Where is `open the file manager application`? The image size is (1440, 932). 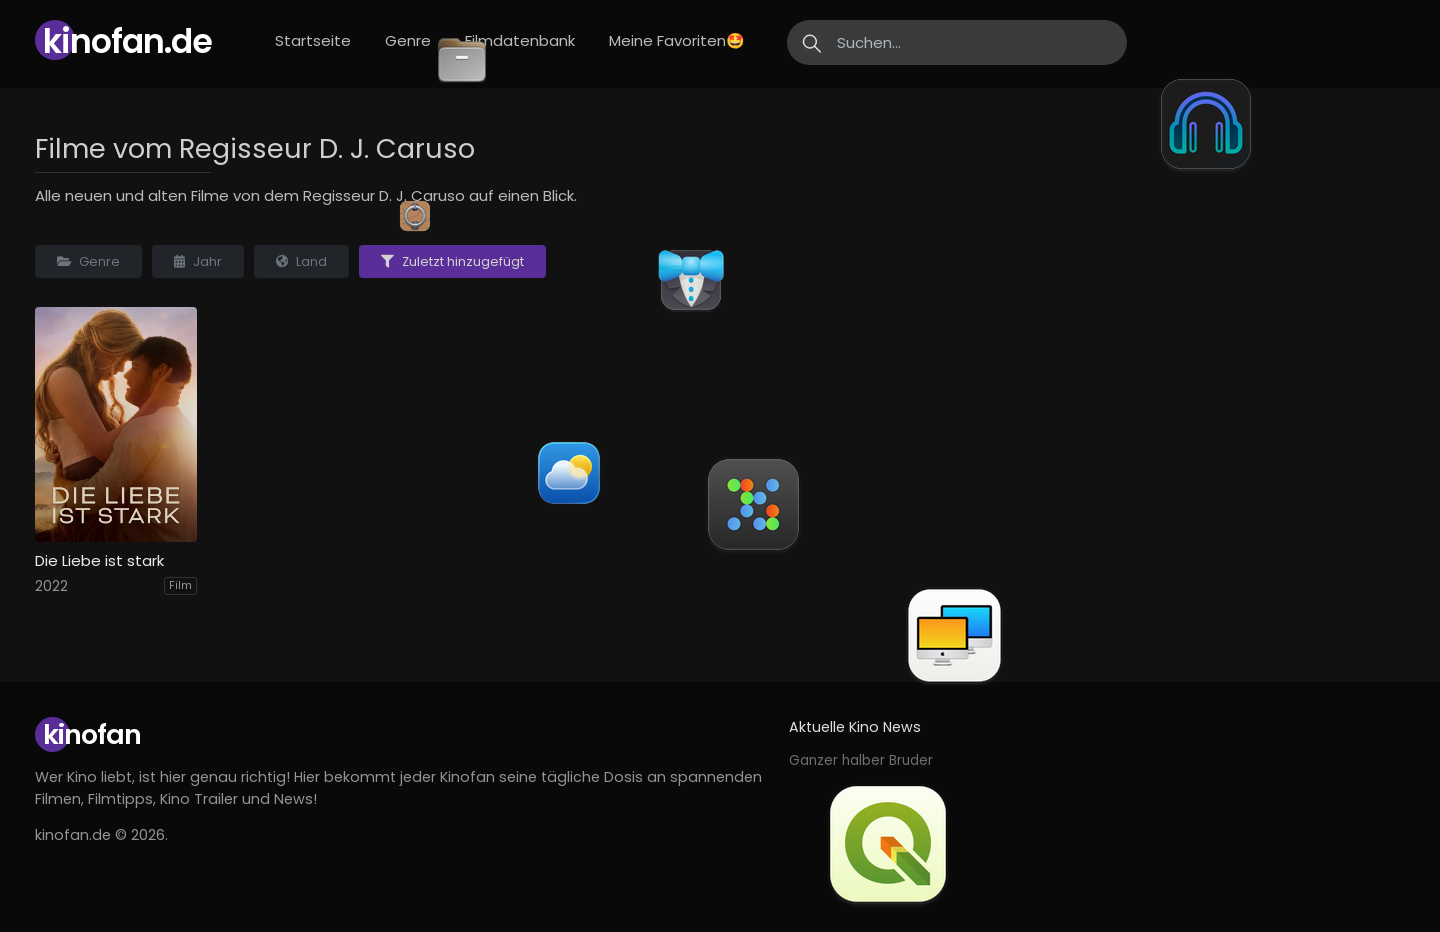 open the file manager application is located at coordinates (462, 60).